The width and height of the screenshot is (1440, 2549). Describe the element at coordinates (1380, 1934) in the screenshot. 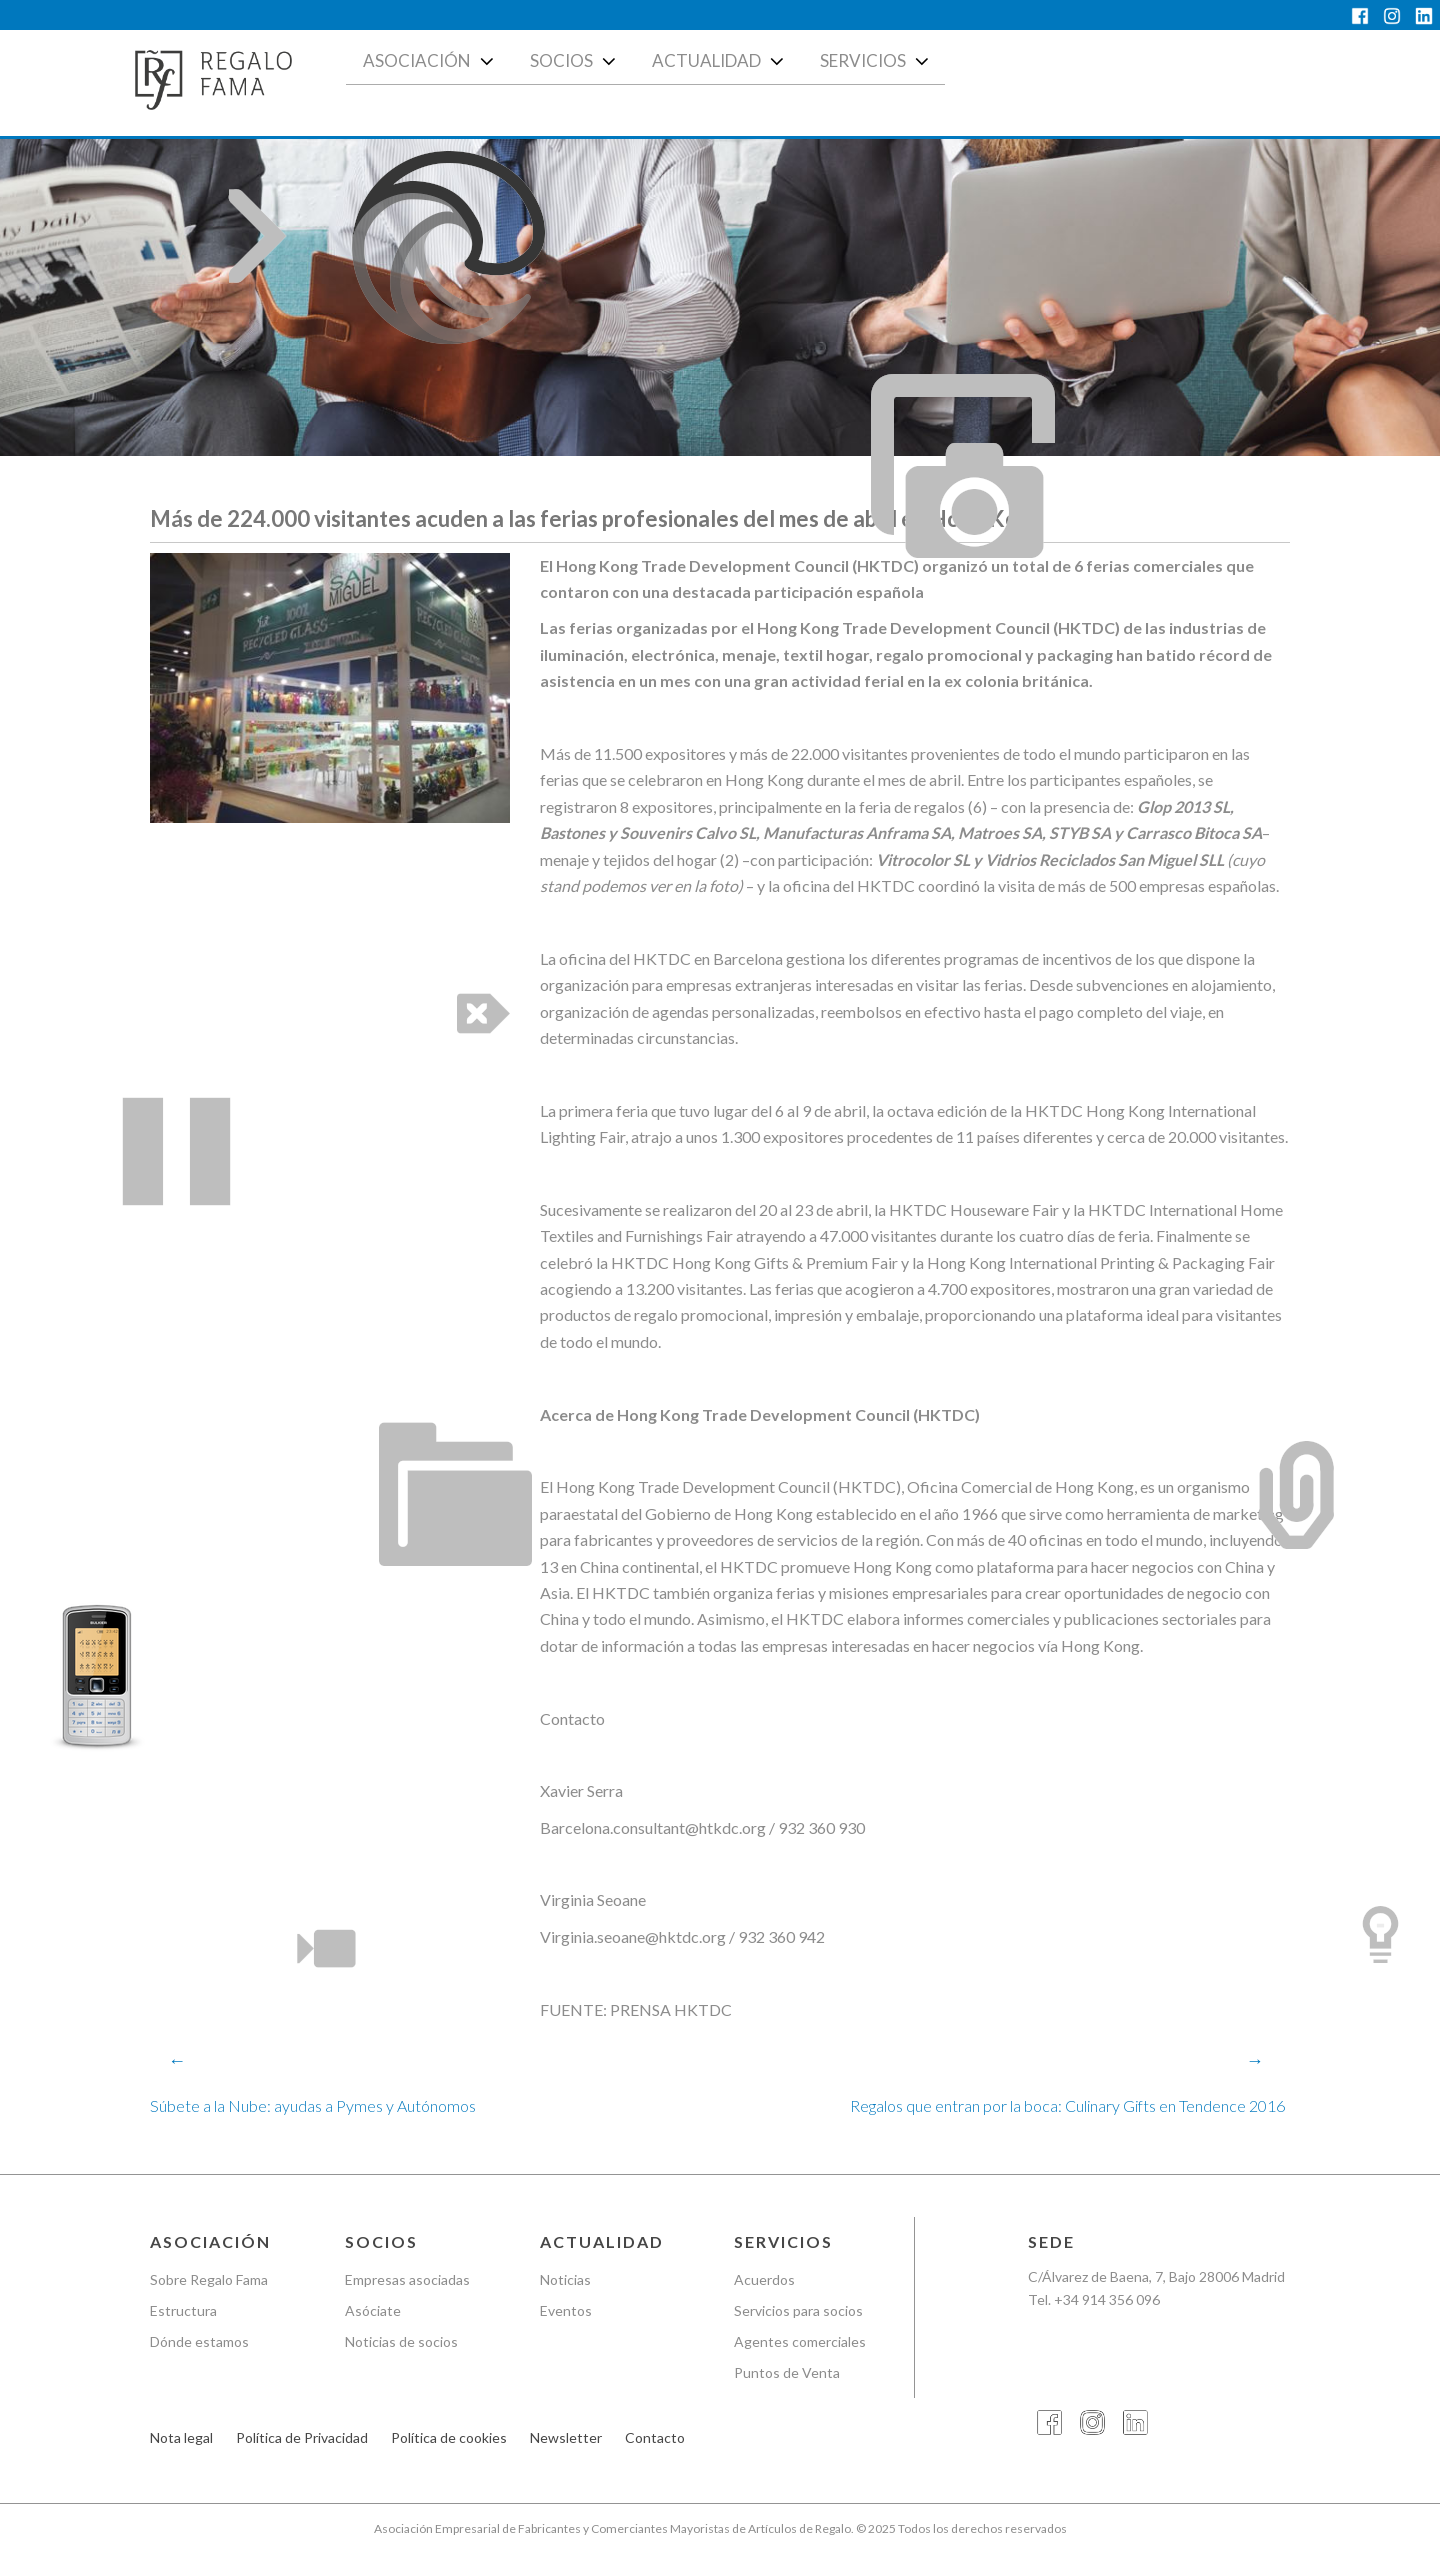

I see `view information or help details` at that location.